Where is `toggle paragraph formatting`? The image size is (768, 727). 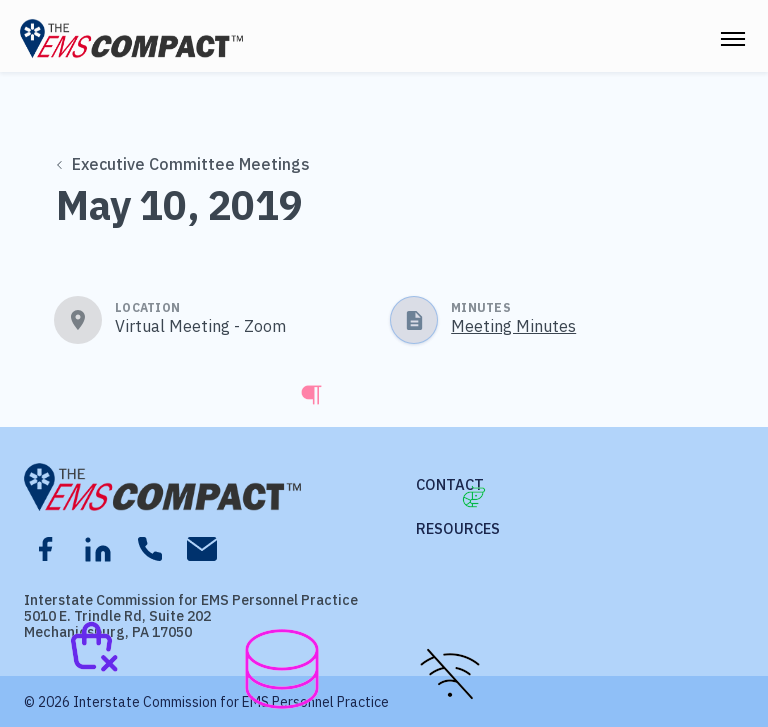 toggle paragraph formatting is located at coordinates (312, 395).